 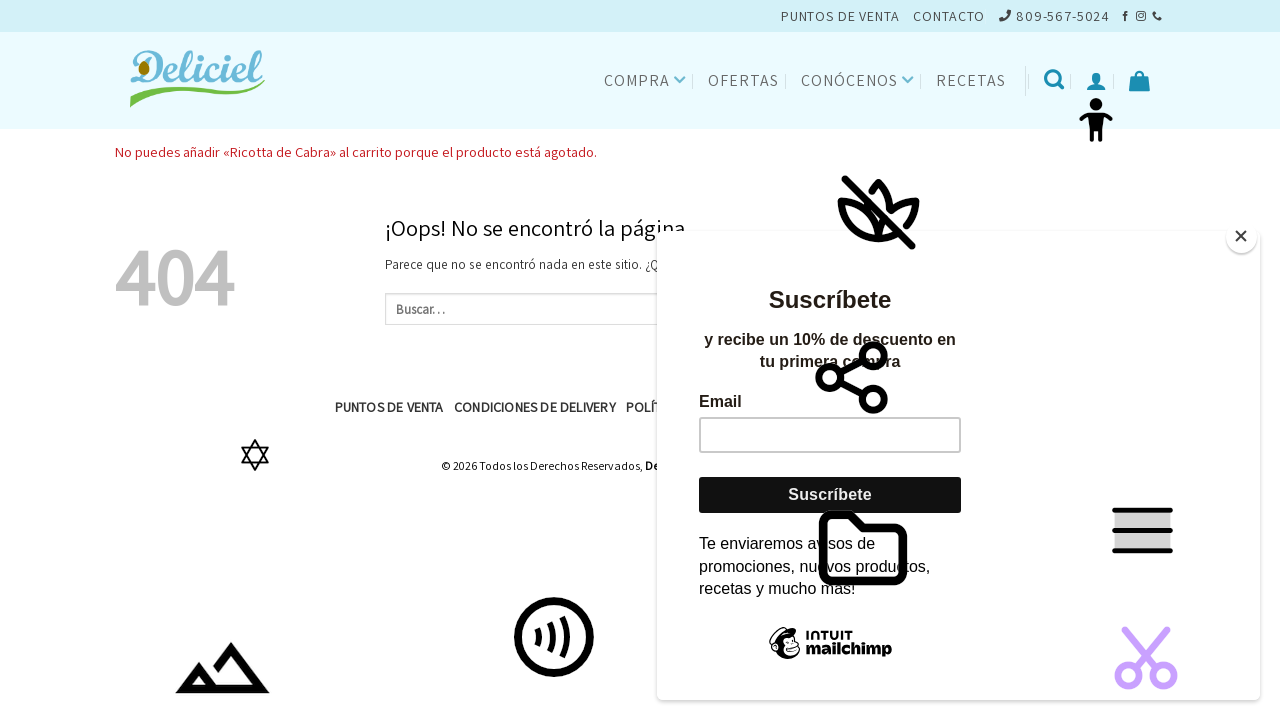 I want to click on select male gender option, so click(x=1096, y=121).